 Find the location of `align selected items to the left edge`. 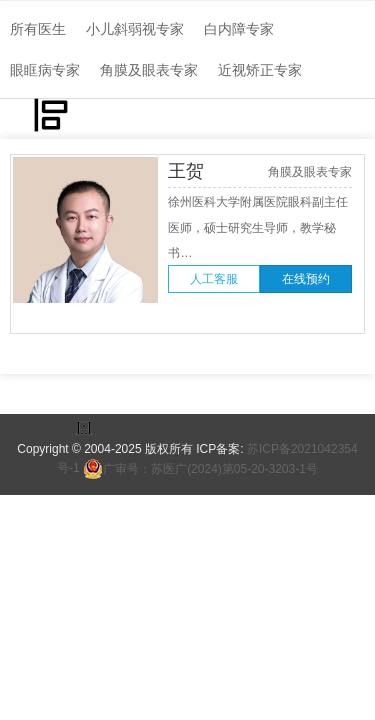

align selected items to the left edge is located at coordinates (51, 115).